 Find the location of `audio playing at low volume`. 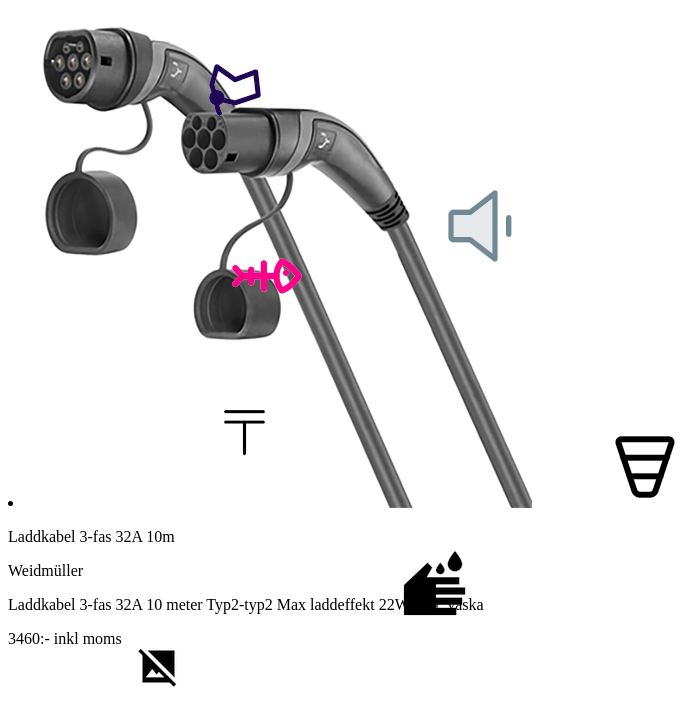

audio playing at low volume is located at coordinates (484, 226).